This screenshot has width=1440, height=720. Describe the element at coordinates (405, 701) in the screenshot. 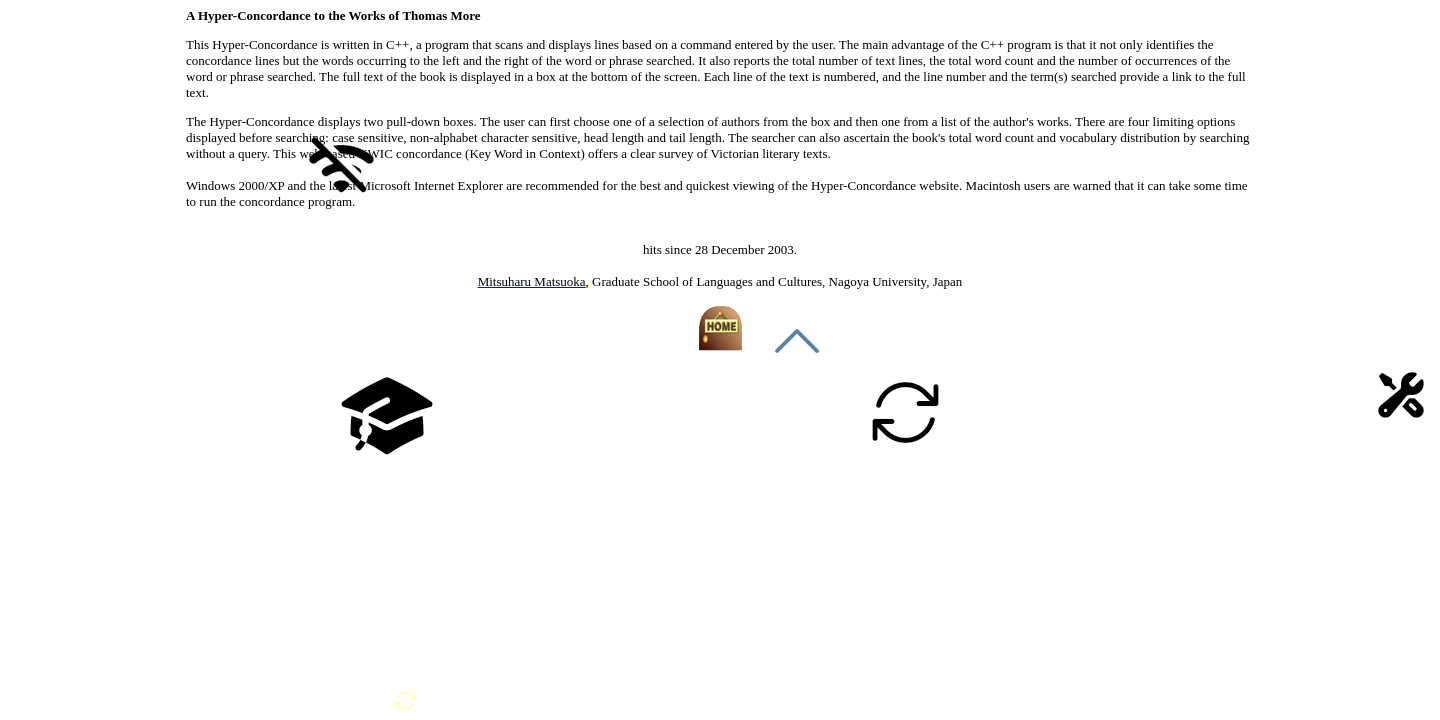

I see `refresh or reload content` at that location.